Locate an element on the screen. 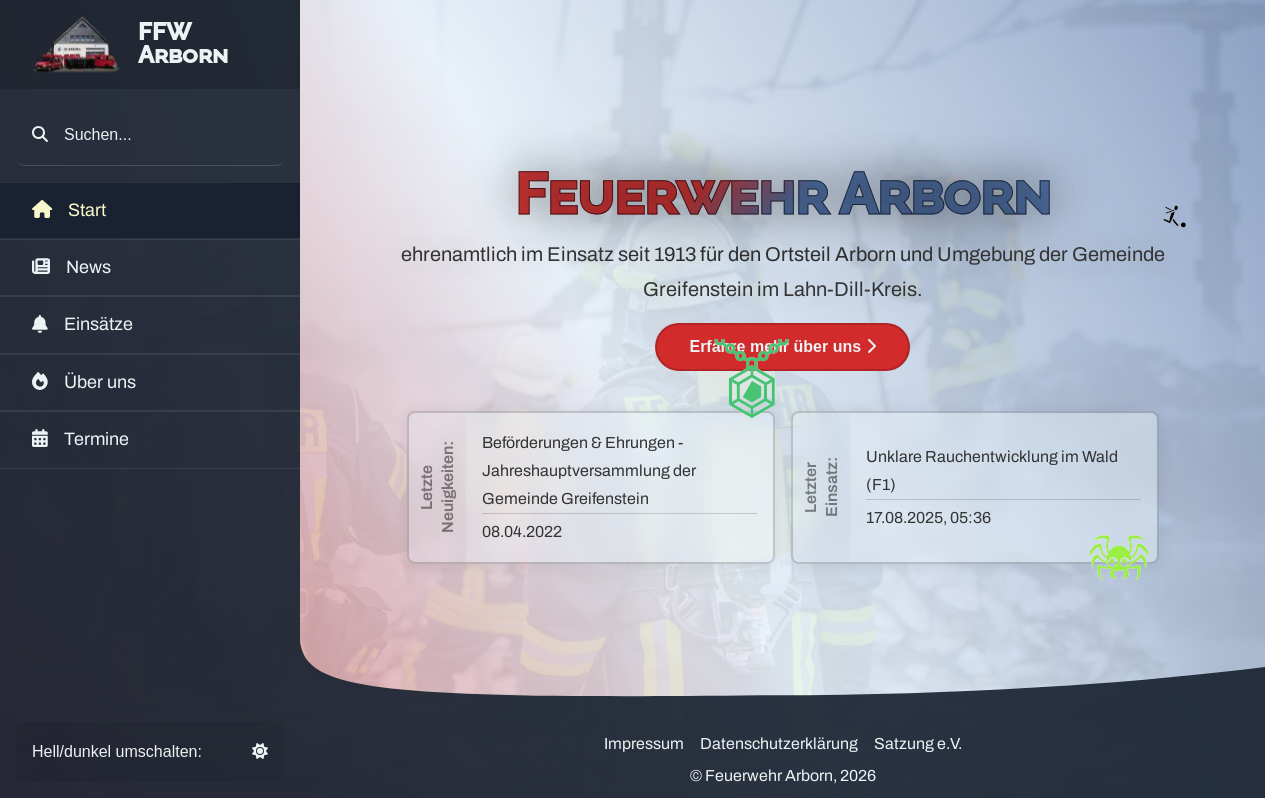 Image resolution: width=1265 pixels, height=798 pixels. indicates bug or pest-related content in a game is located at coordinates (1119, 559).